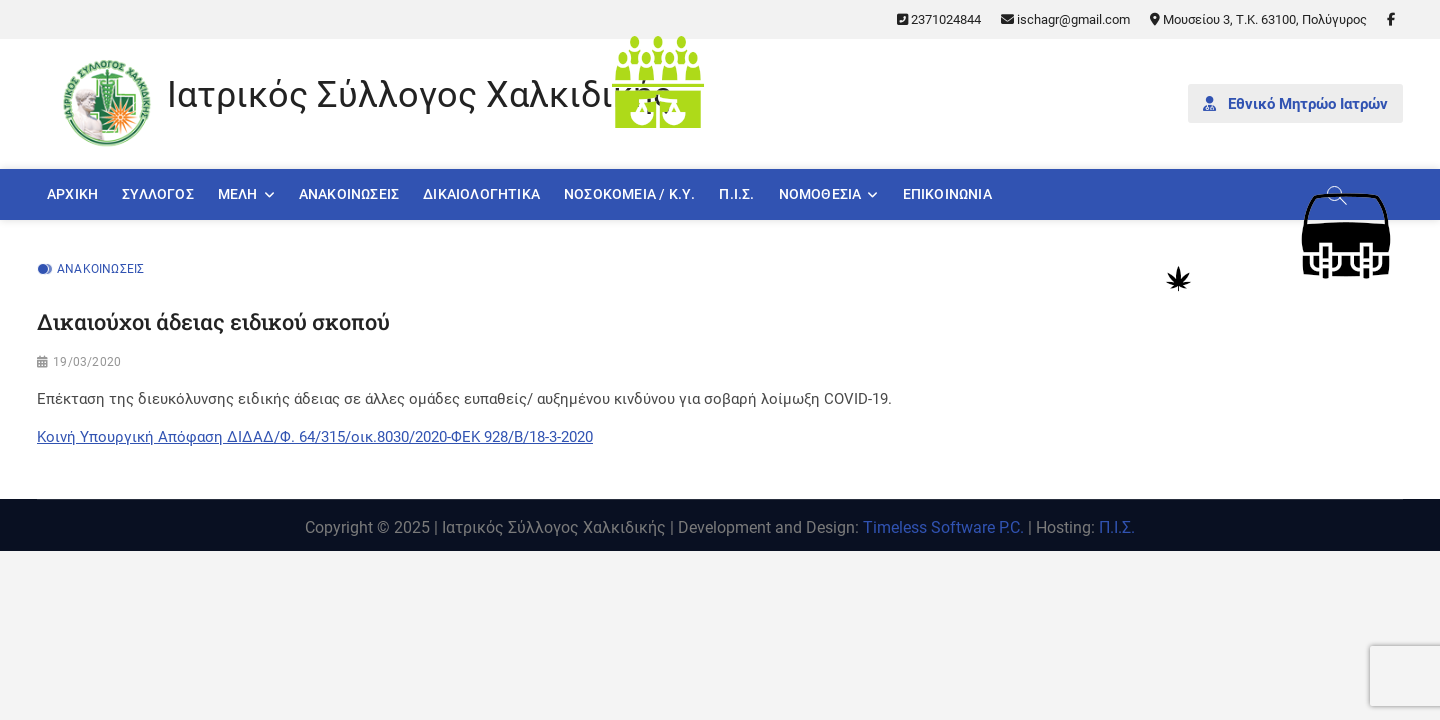 Image resolution: width=1440 pixels, height=720 pixels. What do you see at coordinates (1178, 278) in the screenshot?
I see `browse hemp or cannabis-related products` at bounding box center [1178, 278].